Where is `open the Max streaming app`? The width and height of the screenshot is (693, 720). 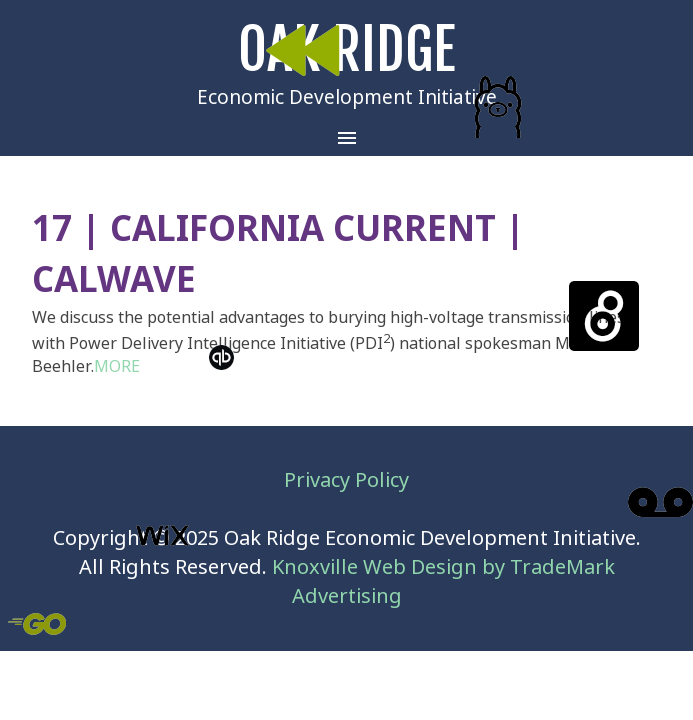
open the Max streaming app is located at coordinates (604, 316).